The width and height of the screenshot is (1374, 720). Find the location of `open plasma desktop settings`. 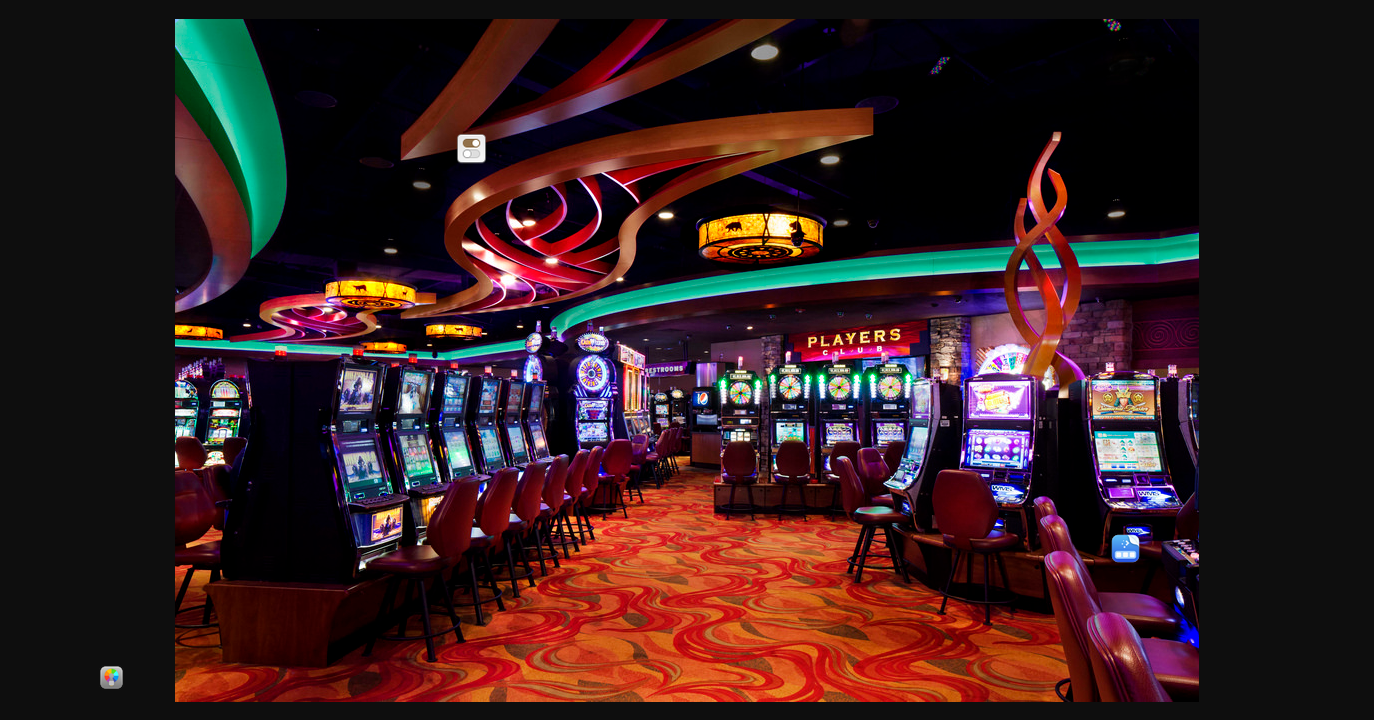

open plasma desktop settings is located at coordinates (1125, 548).